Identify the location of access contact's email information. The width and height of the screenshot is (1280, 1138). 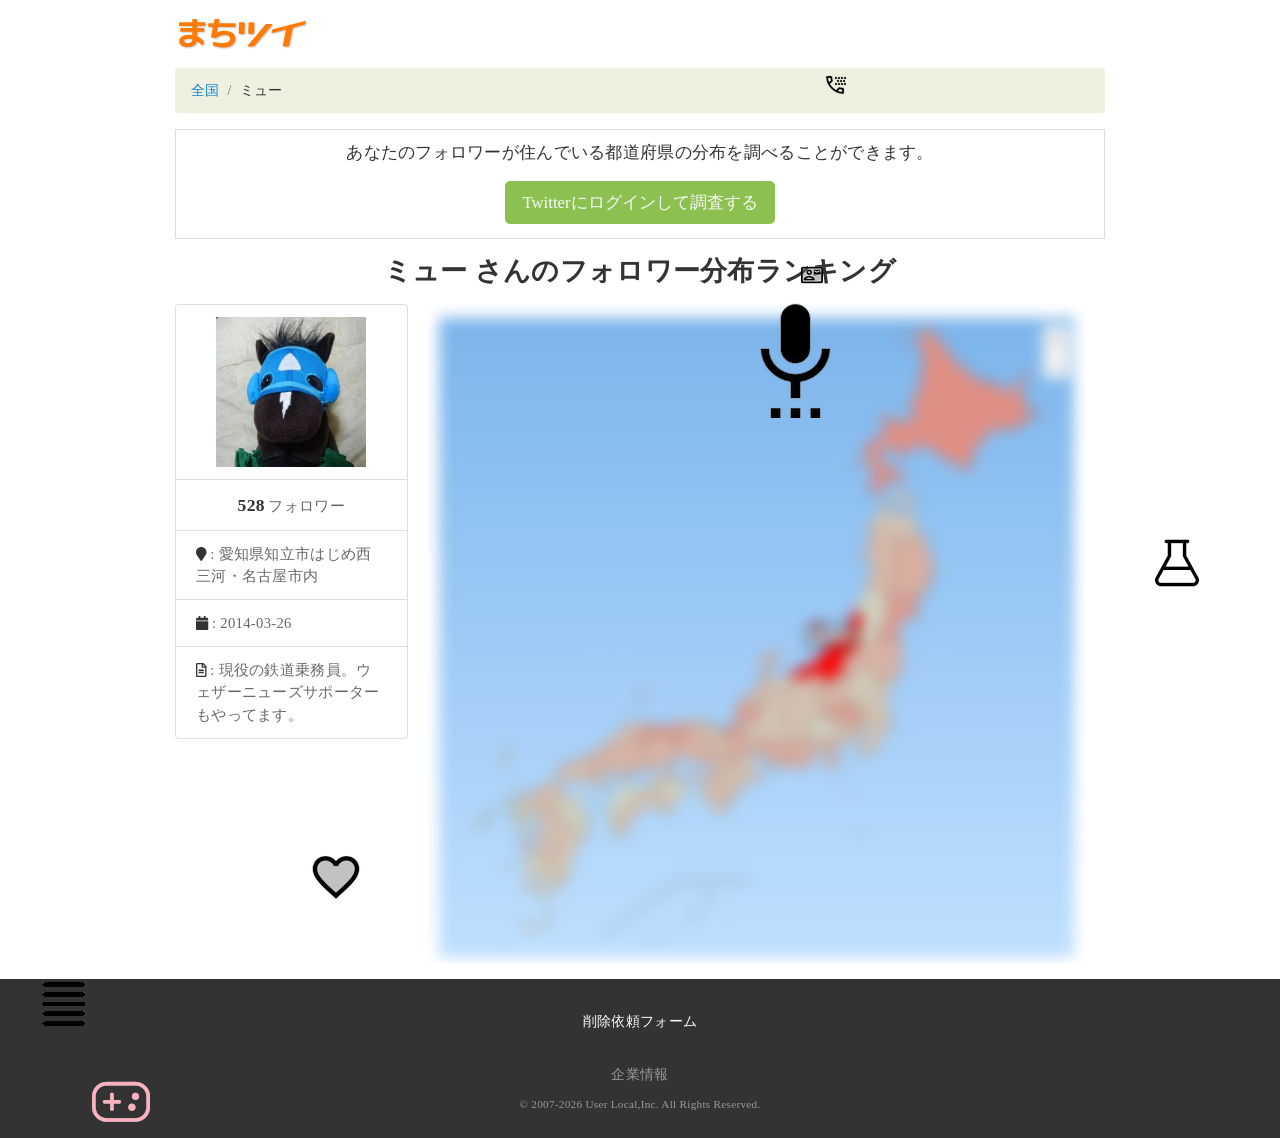
(812, 275).